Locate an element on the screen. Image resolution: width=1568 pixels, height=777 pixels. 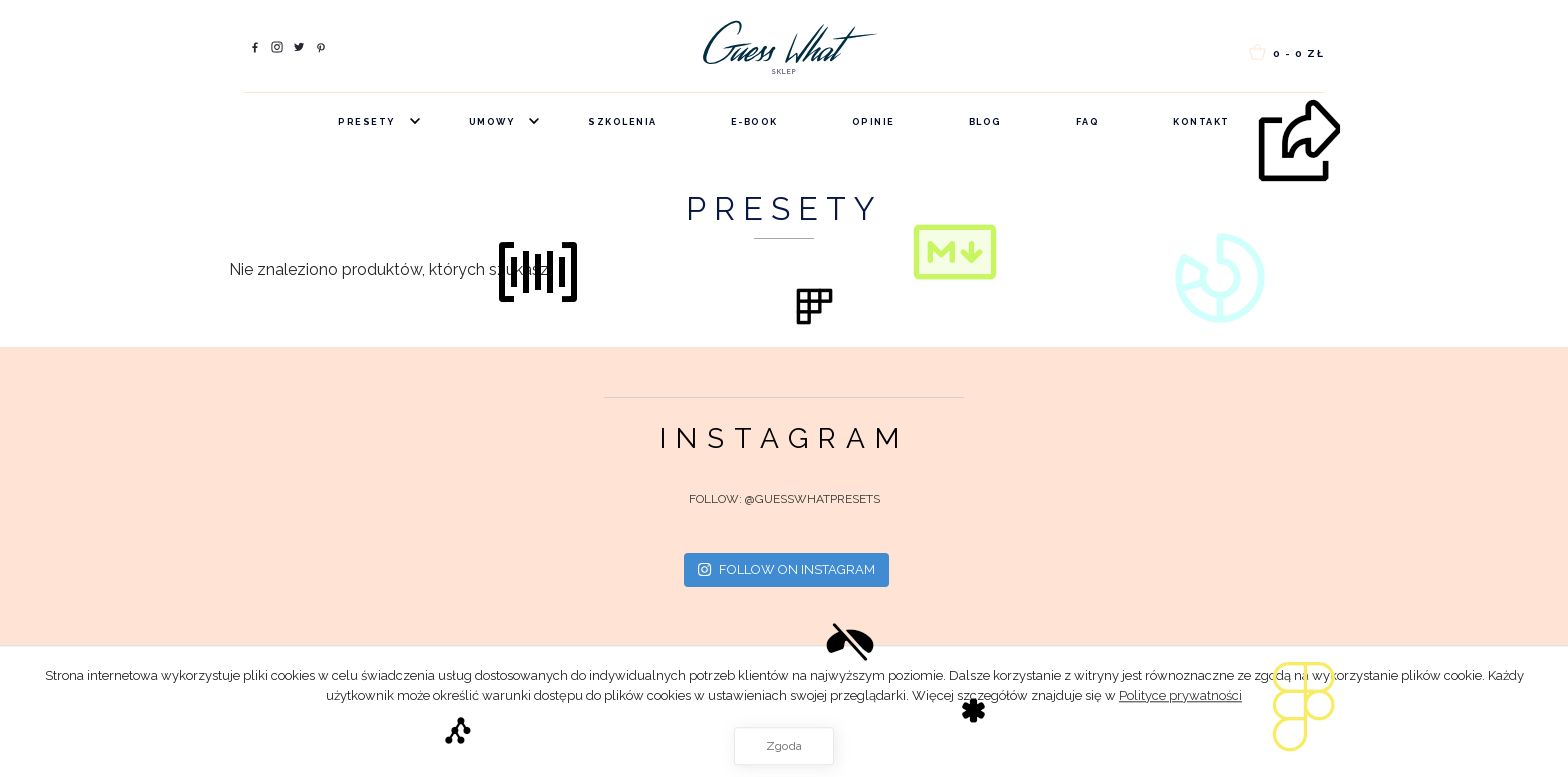
indicates markdown formatting is supported is located at coordinates (955, 252).